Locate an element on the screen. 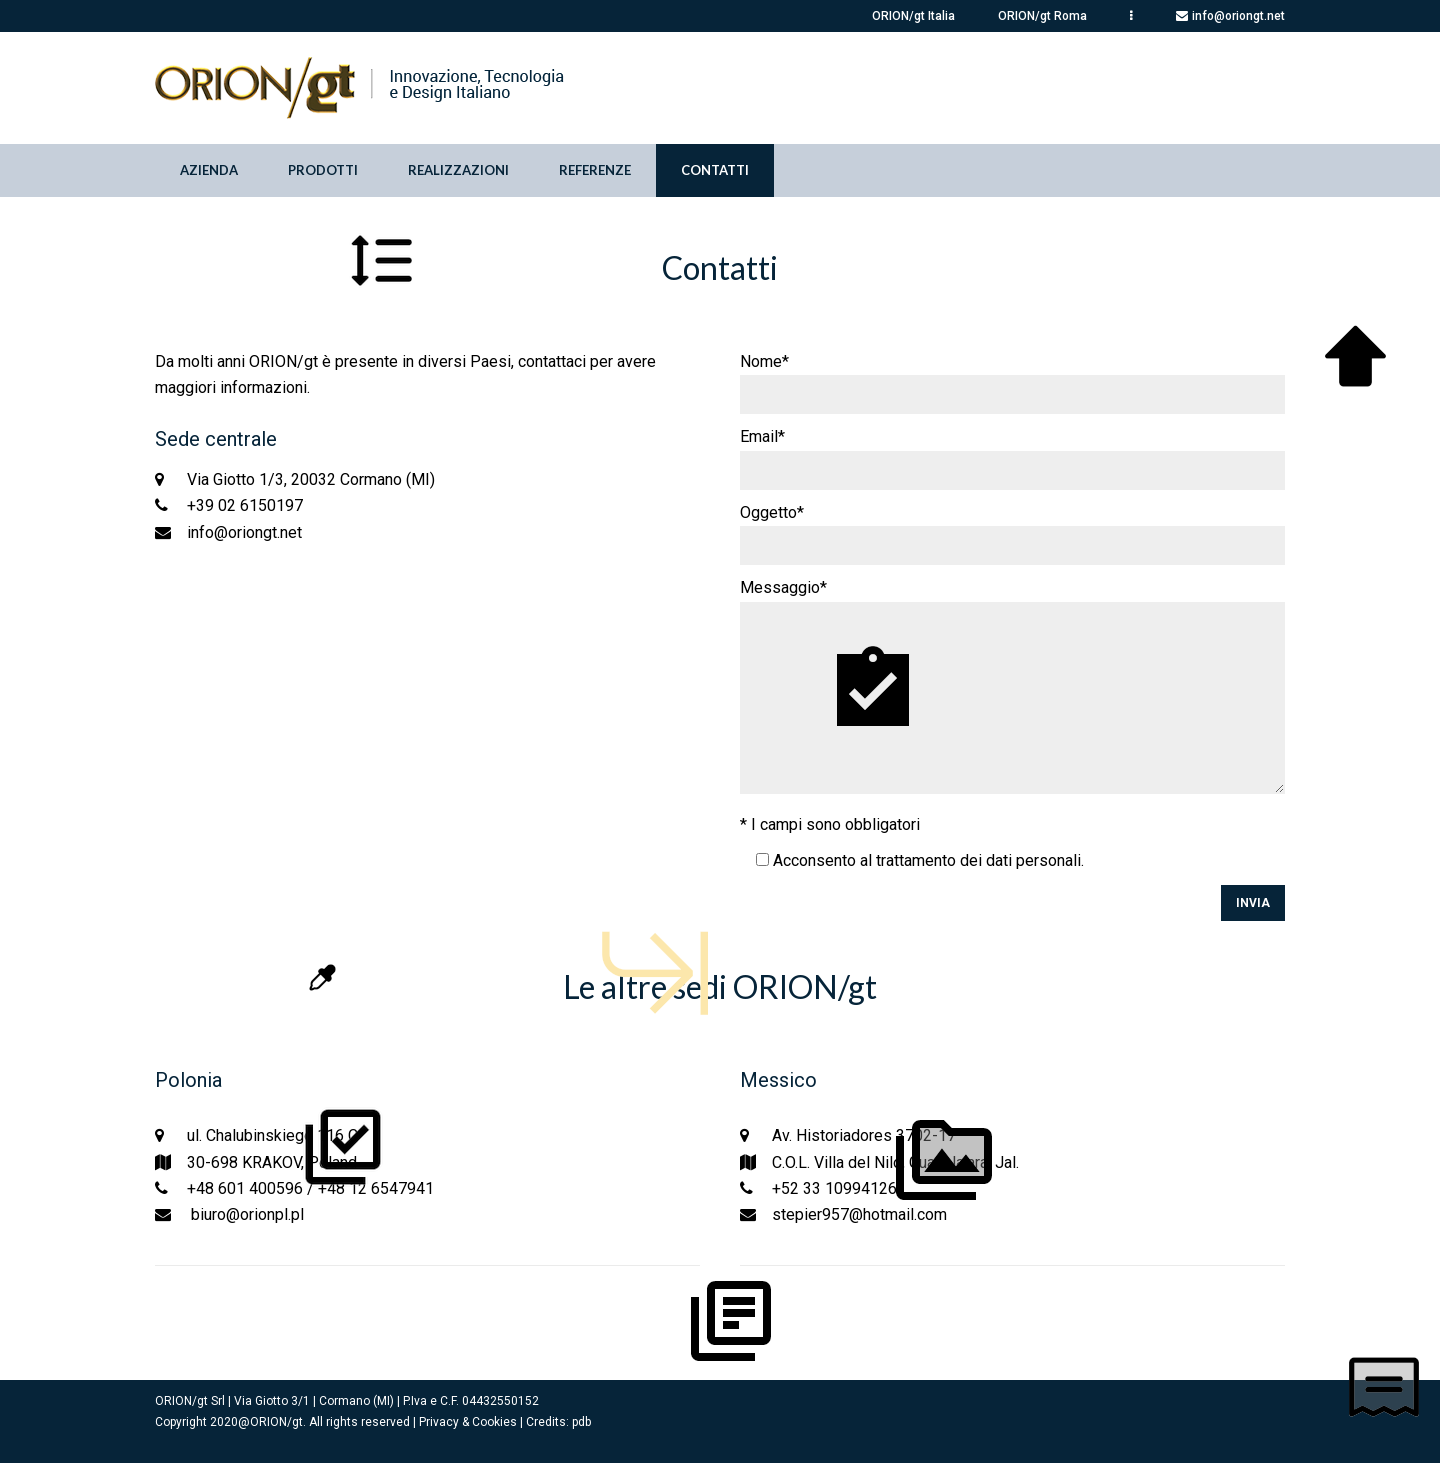  access your photo and media library is located at coordinates (944, 1160).